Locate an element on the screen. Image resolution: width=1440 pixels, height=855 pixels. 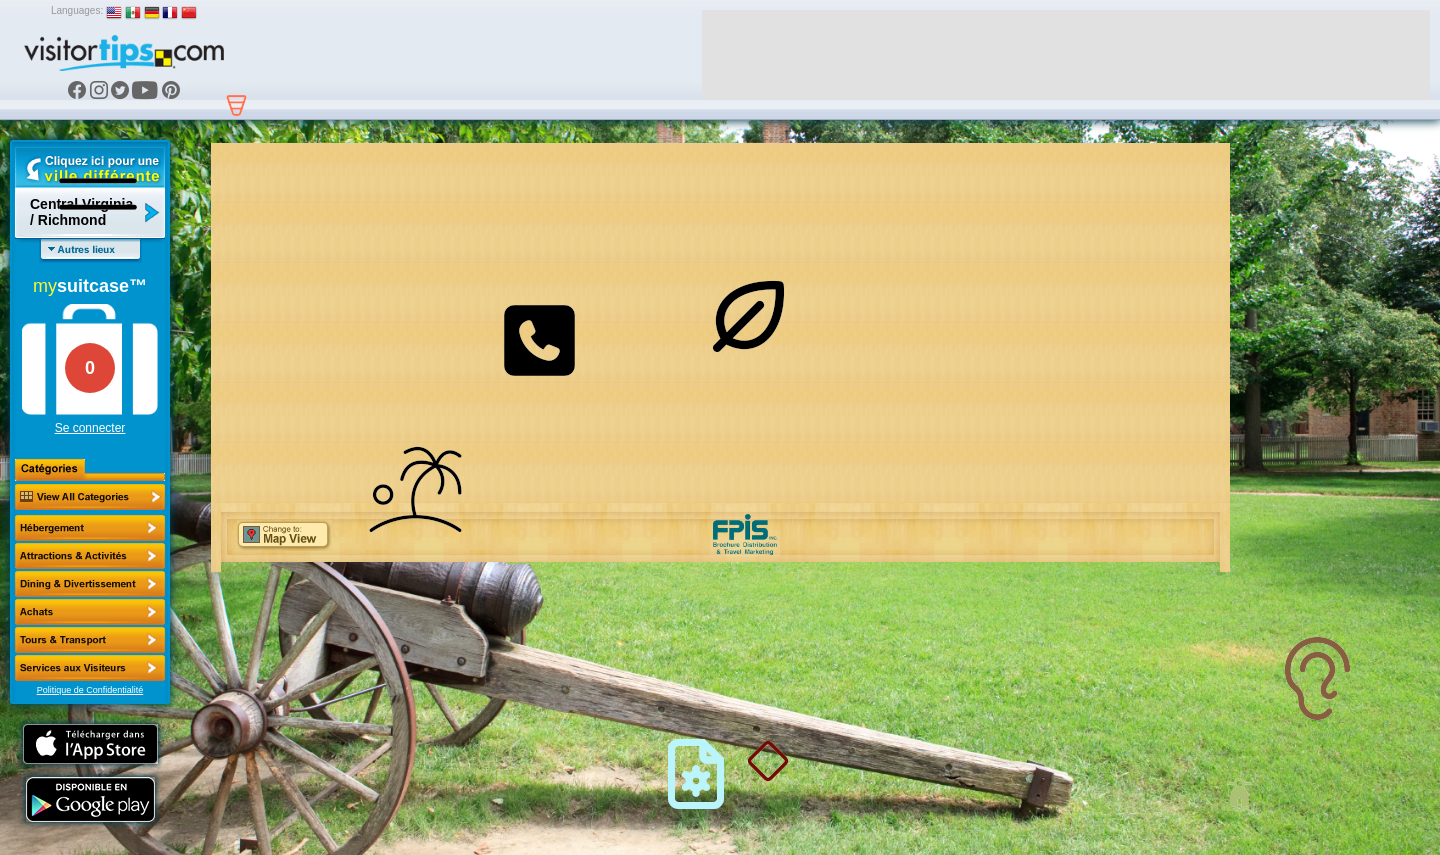
access file settings or preferences is located at coordinates (696, 774).